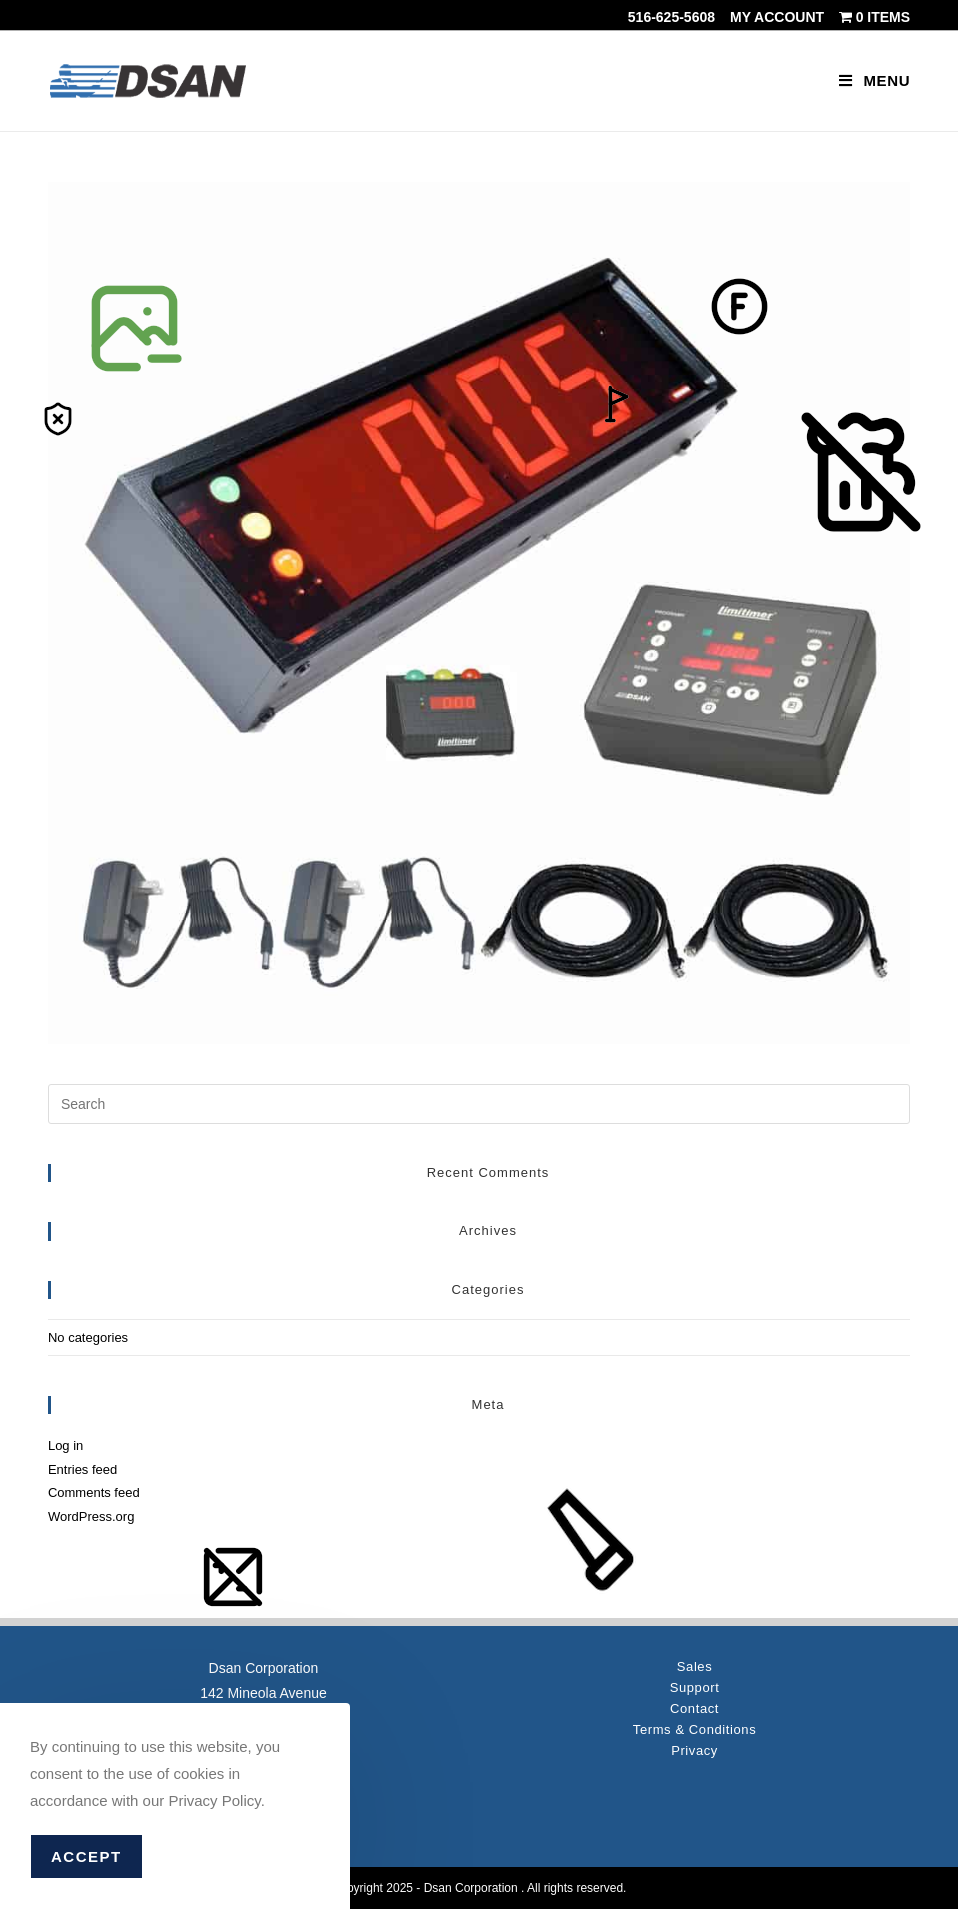 This screenshot has width=958, height=1909. I want to click on flag or mark an item for follow-up, so click(614, 404).